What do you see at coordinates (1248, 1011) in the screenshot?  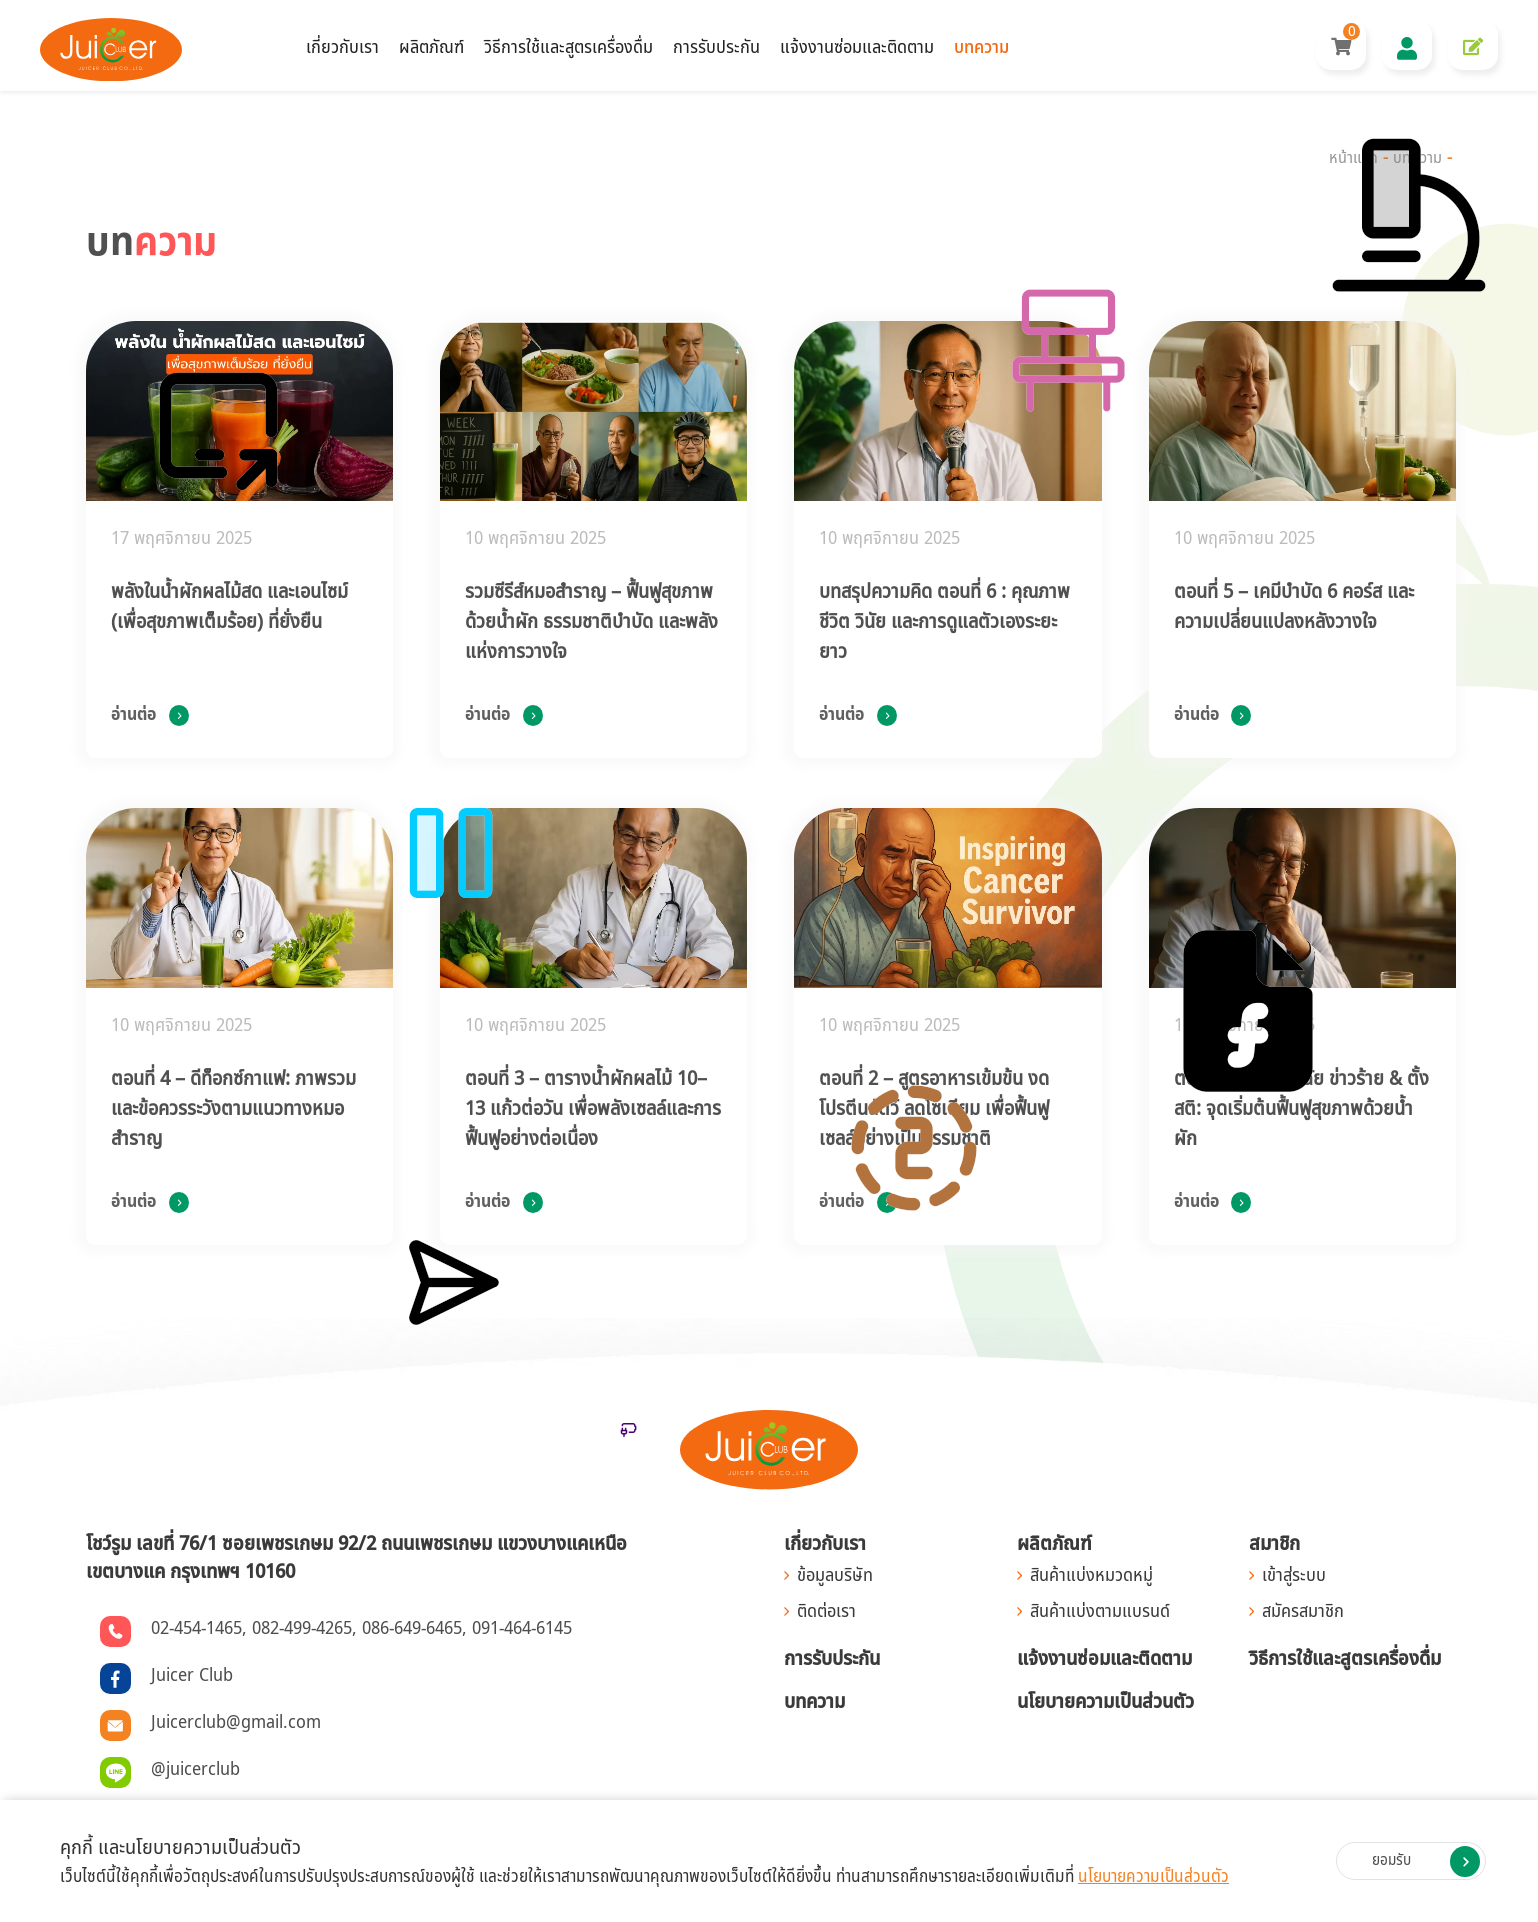 I see `open a function or script file` at bounding box center [1248, 1011].